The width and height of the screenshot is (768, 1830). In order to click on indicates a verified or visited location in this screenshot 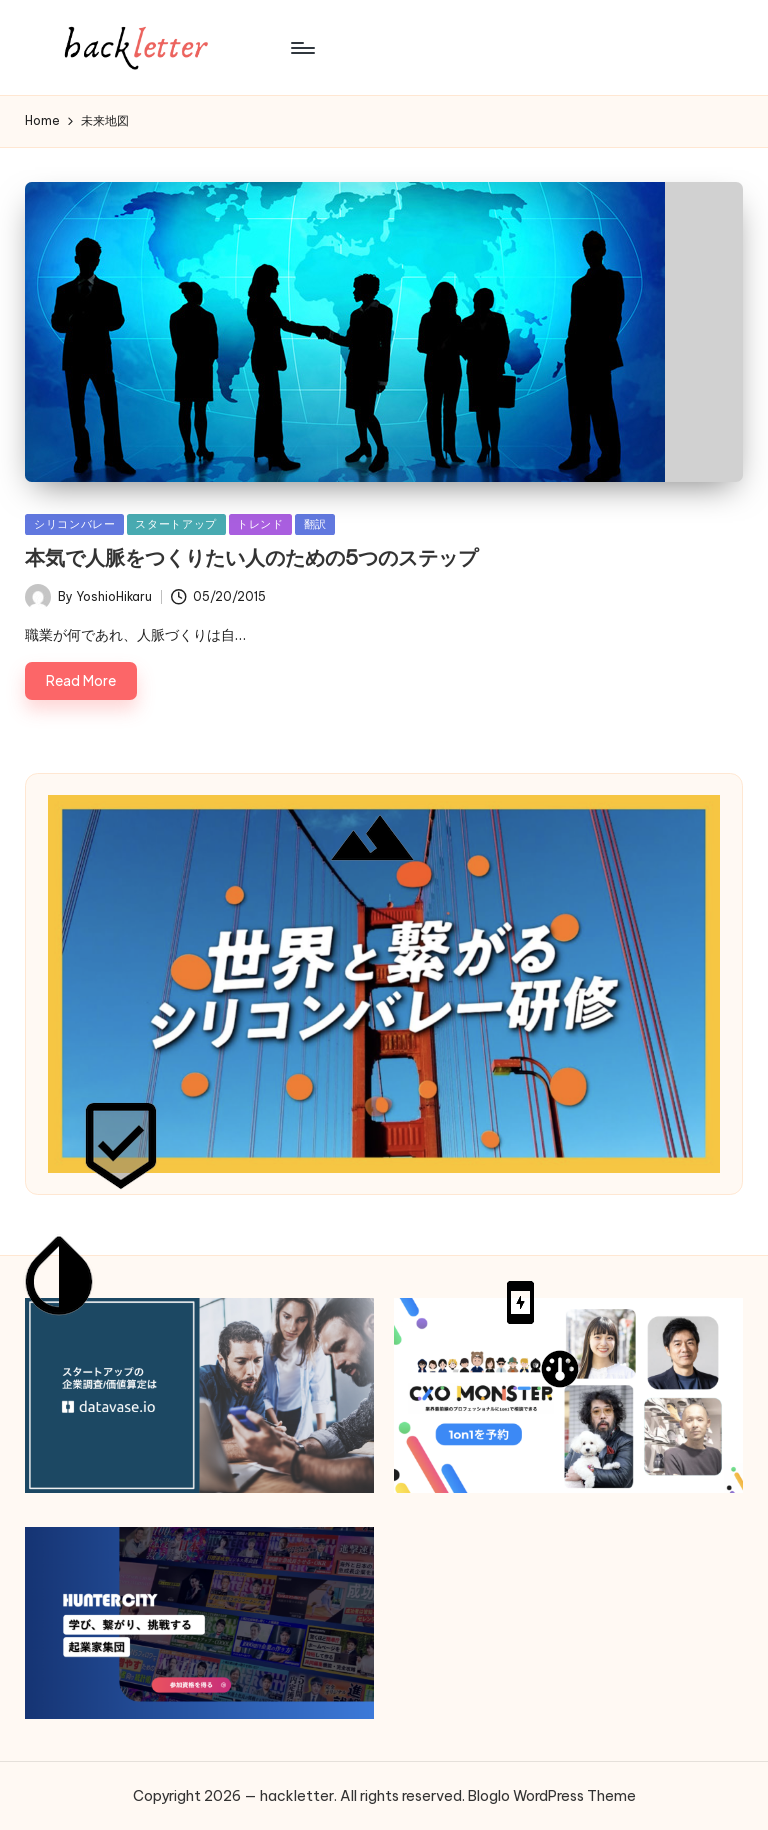, I will do `click(121, 1146)`.